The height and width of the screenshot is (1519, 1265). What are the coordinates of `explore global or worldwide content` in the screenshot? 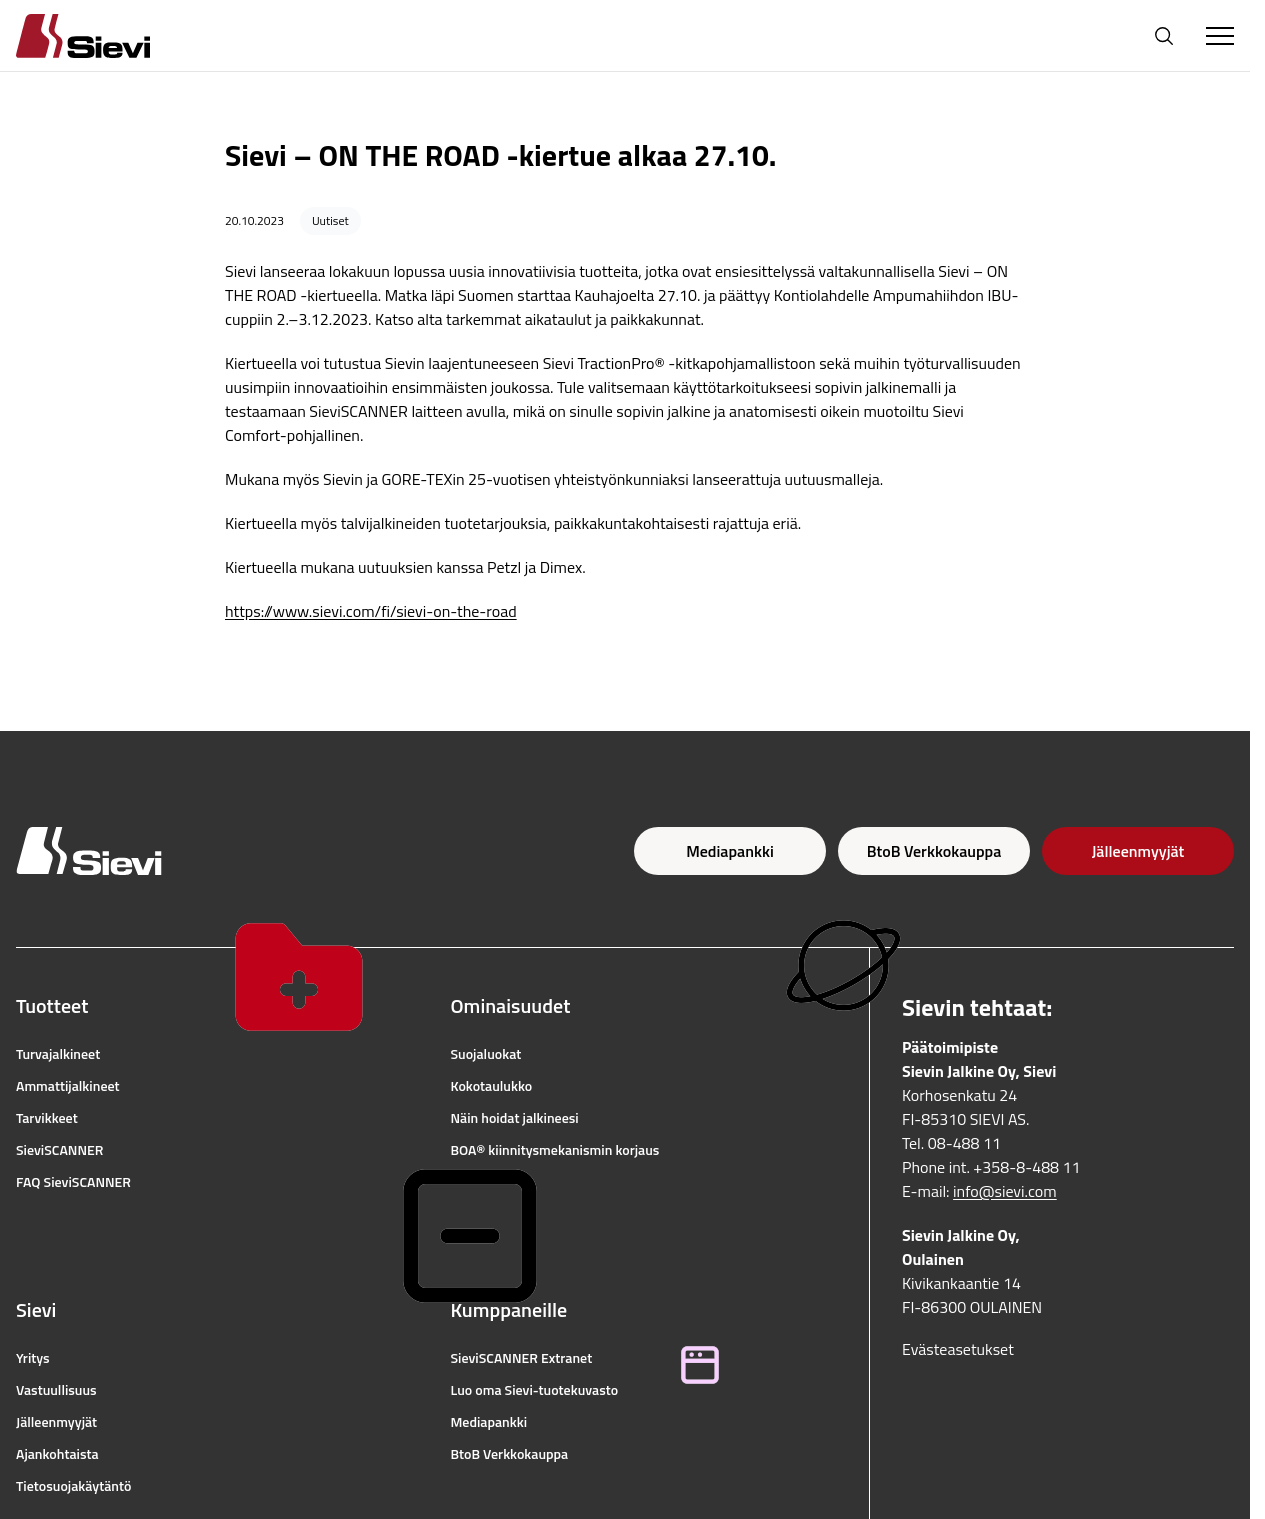 It's located at (843, 965).